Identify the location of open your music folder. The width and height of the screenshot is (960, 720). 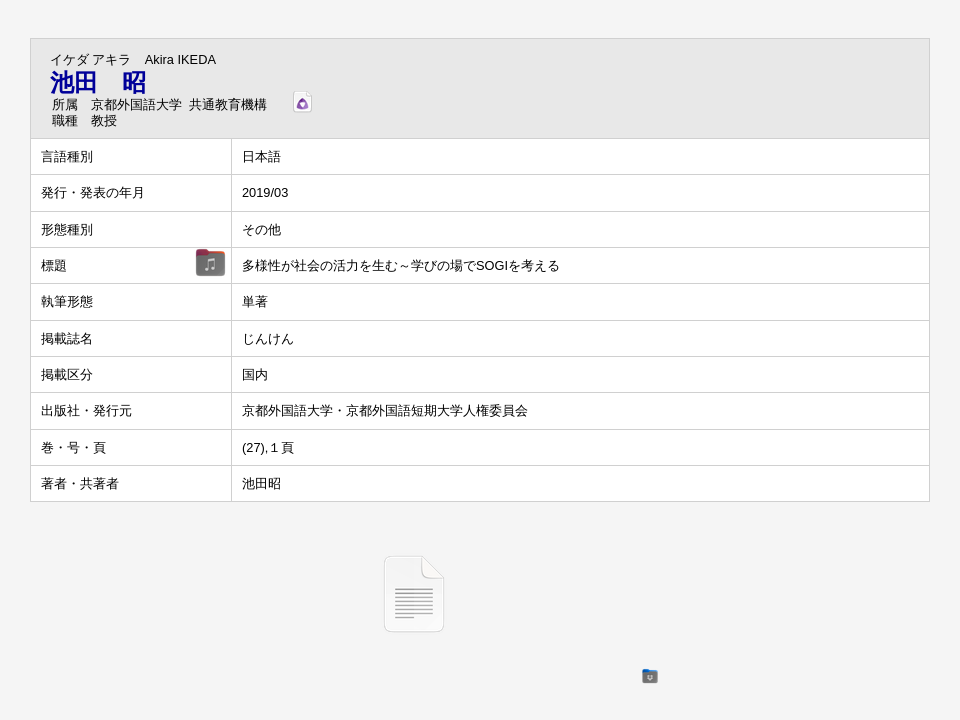
(210, 262).